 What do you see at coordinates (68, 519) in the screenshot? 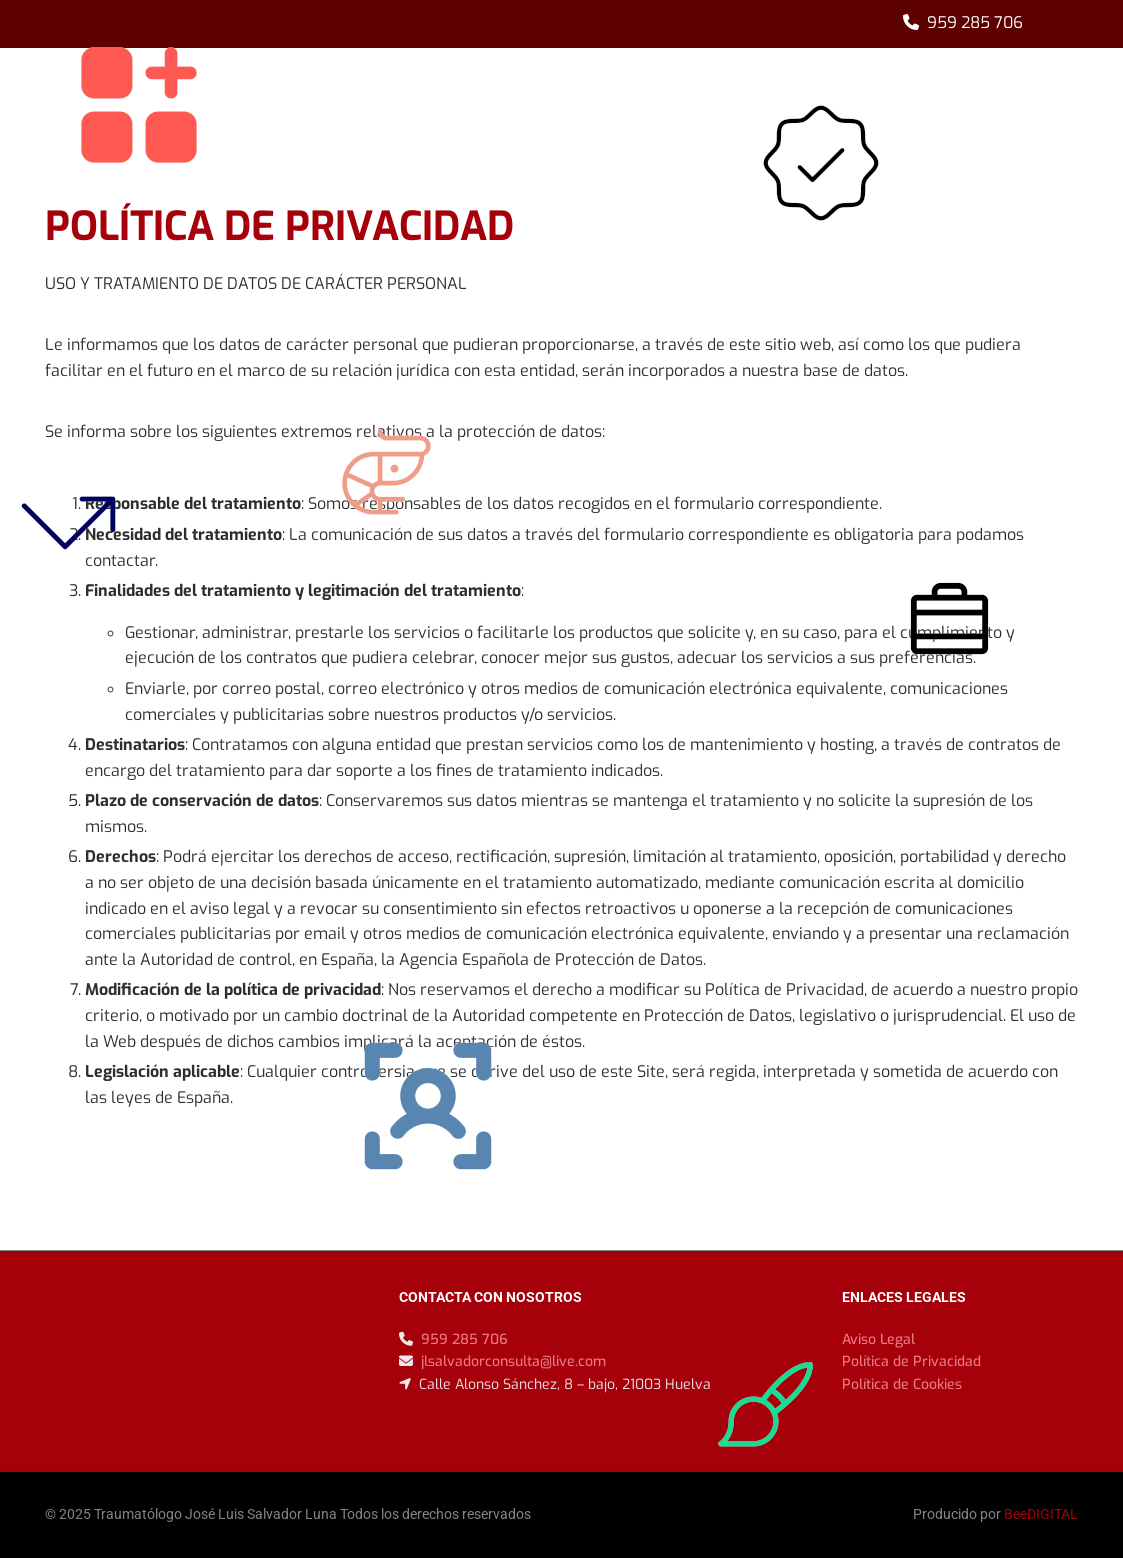
I see `reply to a message` at bounding box center [68, 519].